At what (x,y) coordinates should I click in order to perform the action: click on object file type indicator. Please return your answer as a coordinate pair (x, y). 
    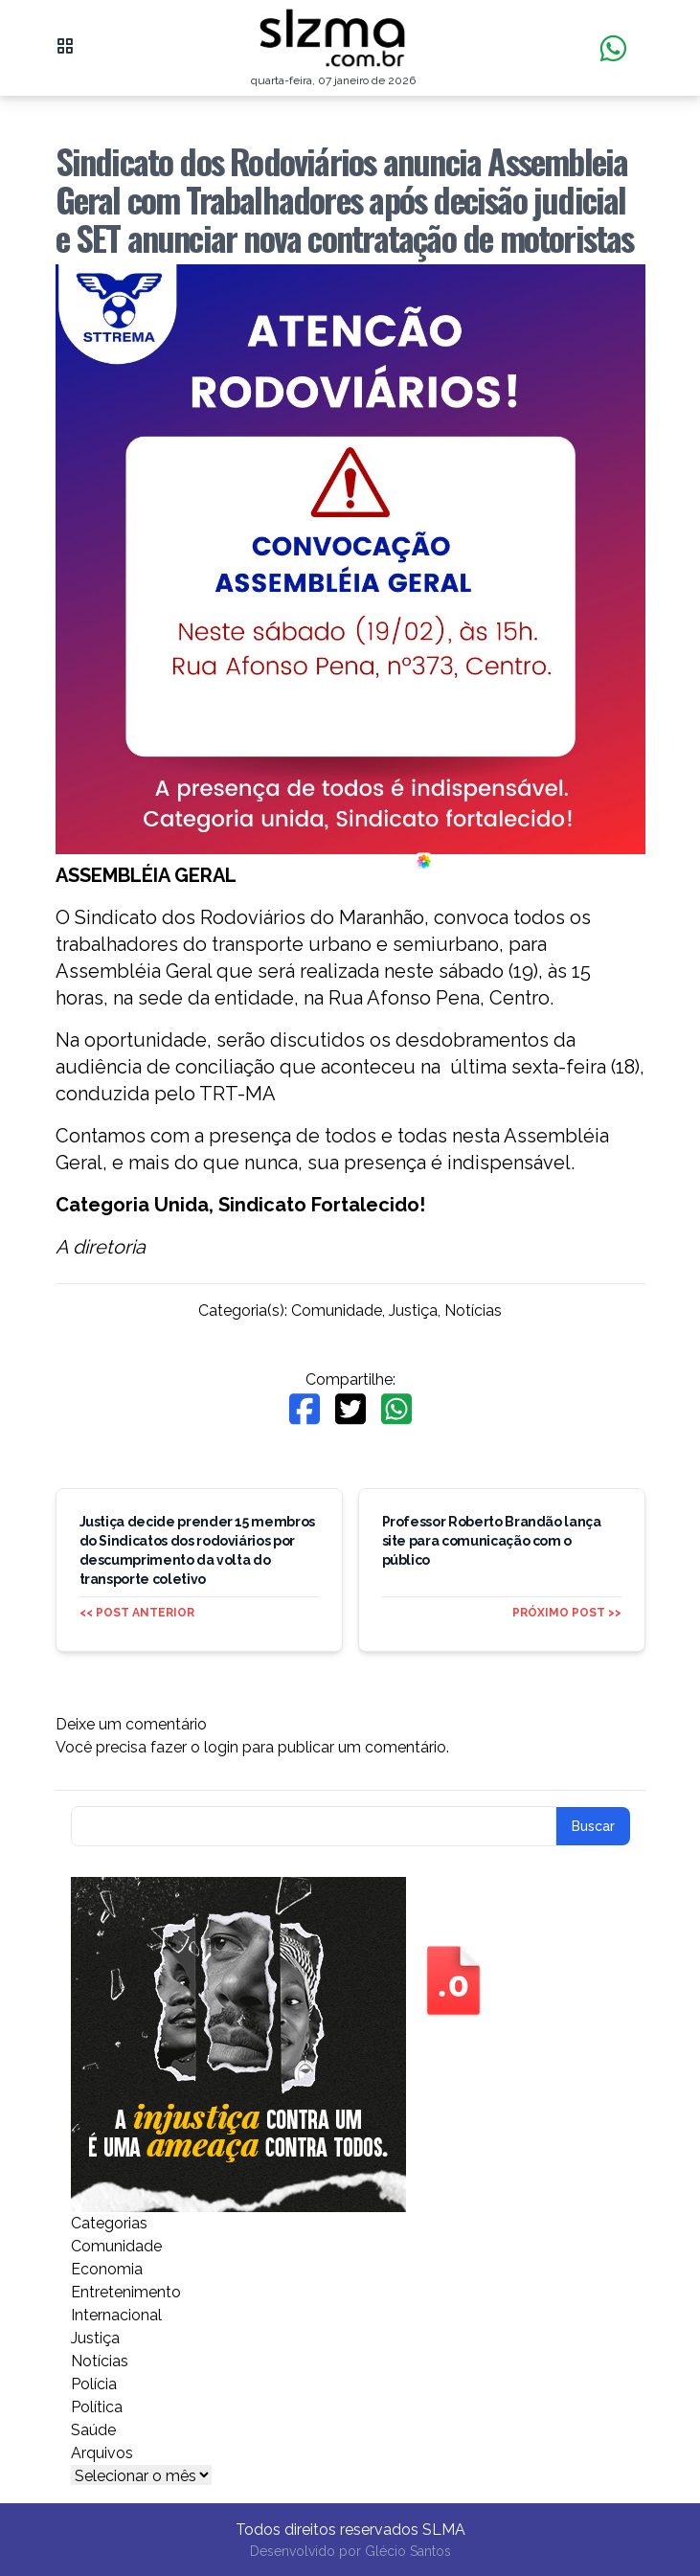
    Looking at the image, I should click on (453, 1981).